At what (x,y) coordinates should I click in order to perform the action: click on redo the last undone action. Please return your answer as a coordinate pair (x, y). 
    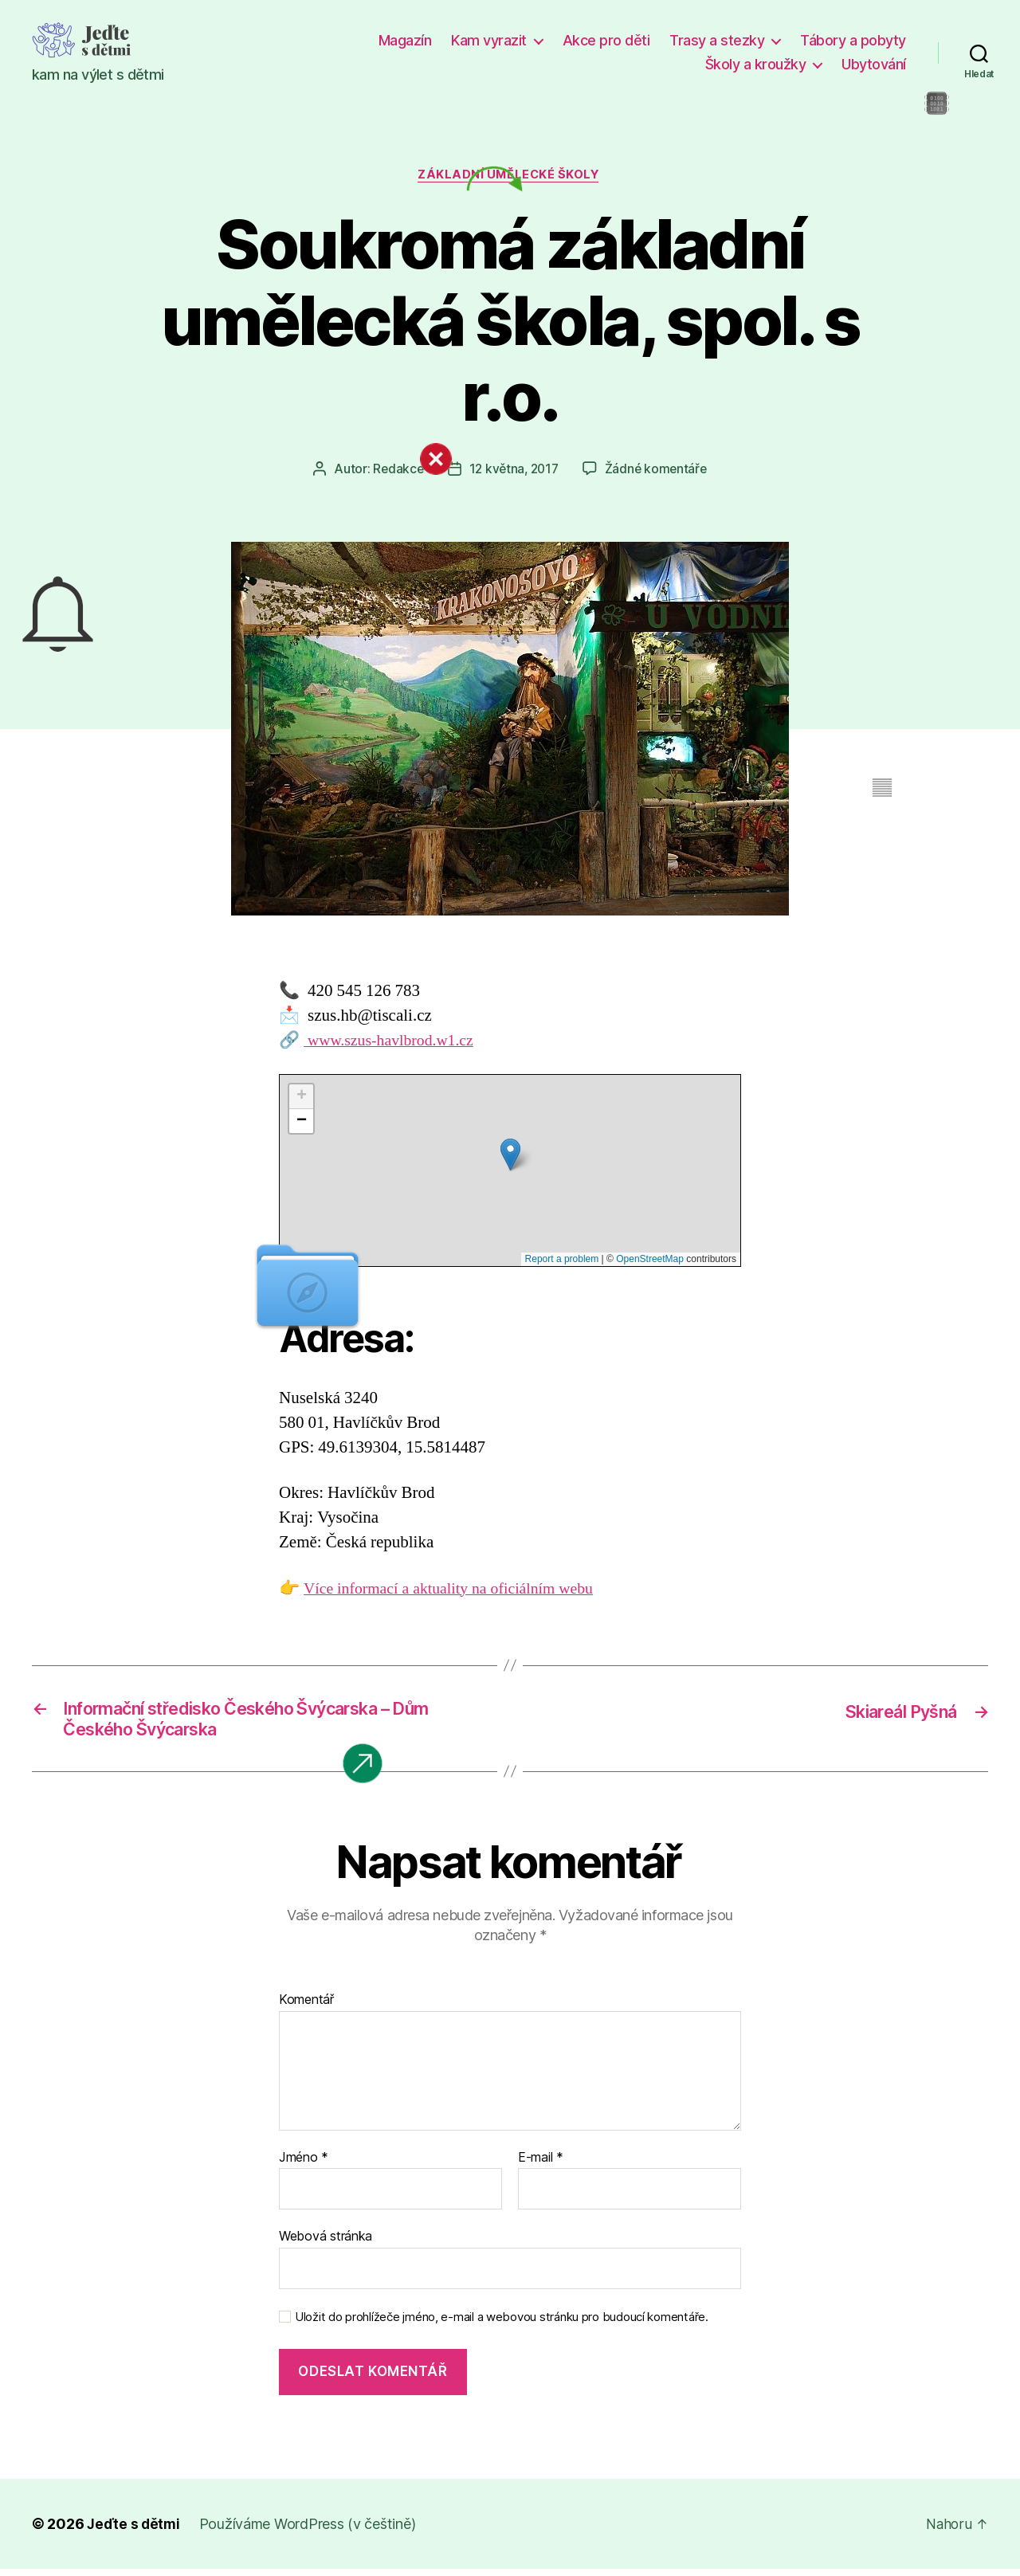
    Looking at the image, I should click on (495, 178).